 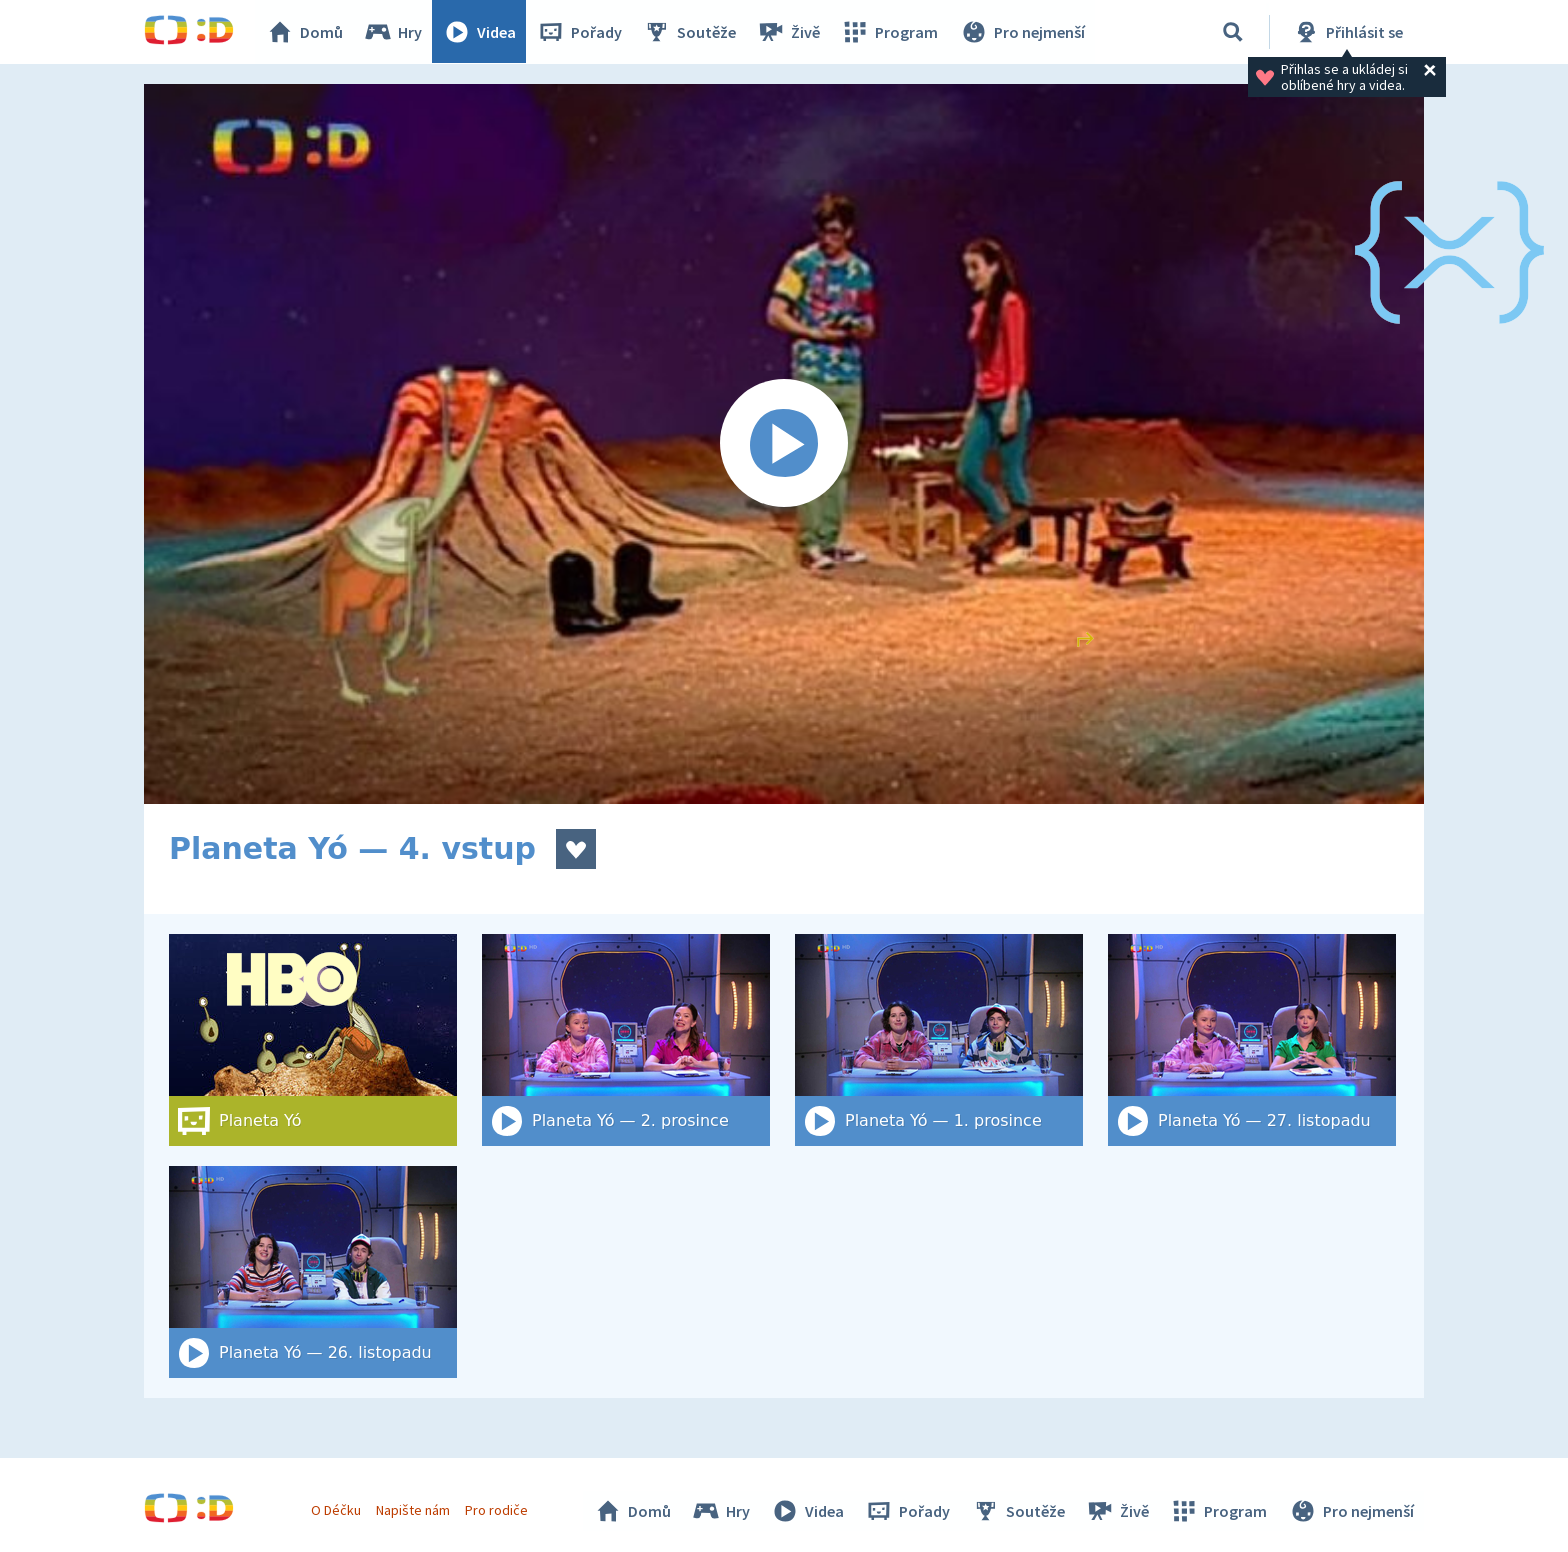 What do you see at coordinates (292, 979) in the screenshot?
I see `open the HBO streaming app` at bounding box center [292, 979].